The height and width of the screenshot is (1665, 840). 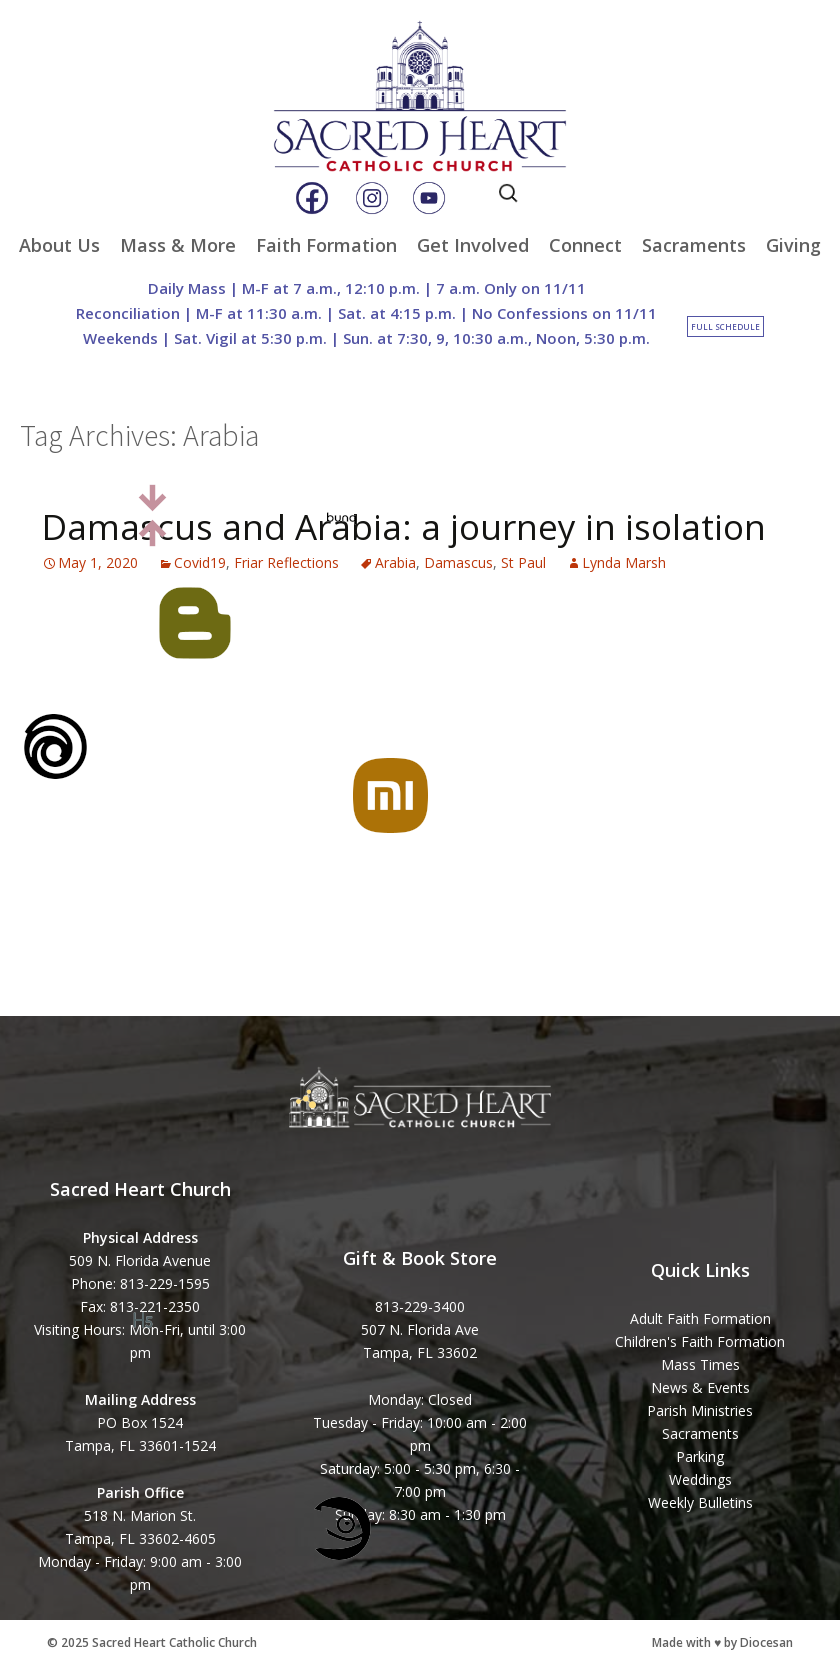 I want to click on moleculer microservices framework logo, so click(x=306, y=1099).